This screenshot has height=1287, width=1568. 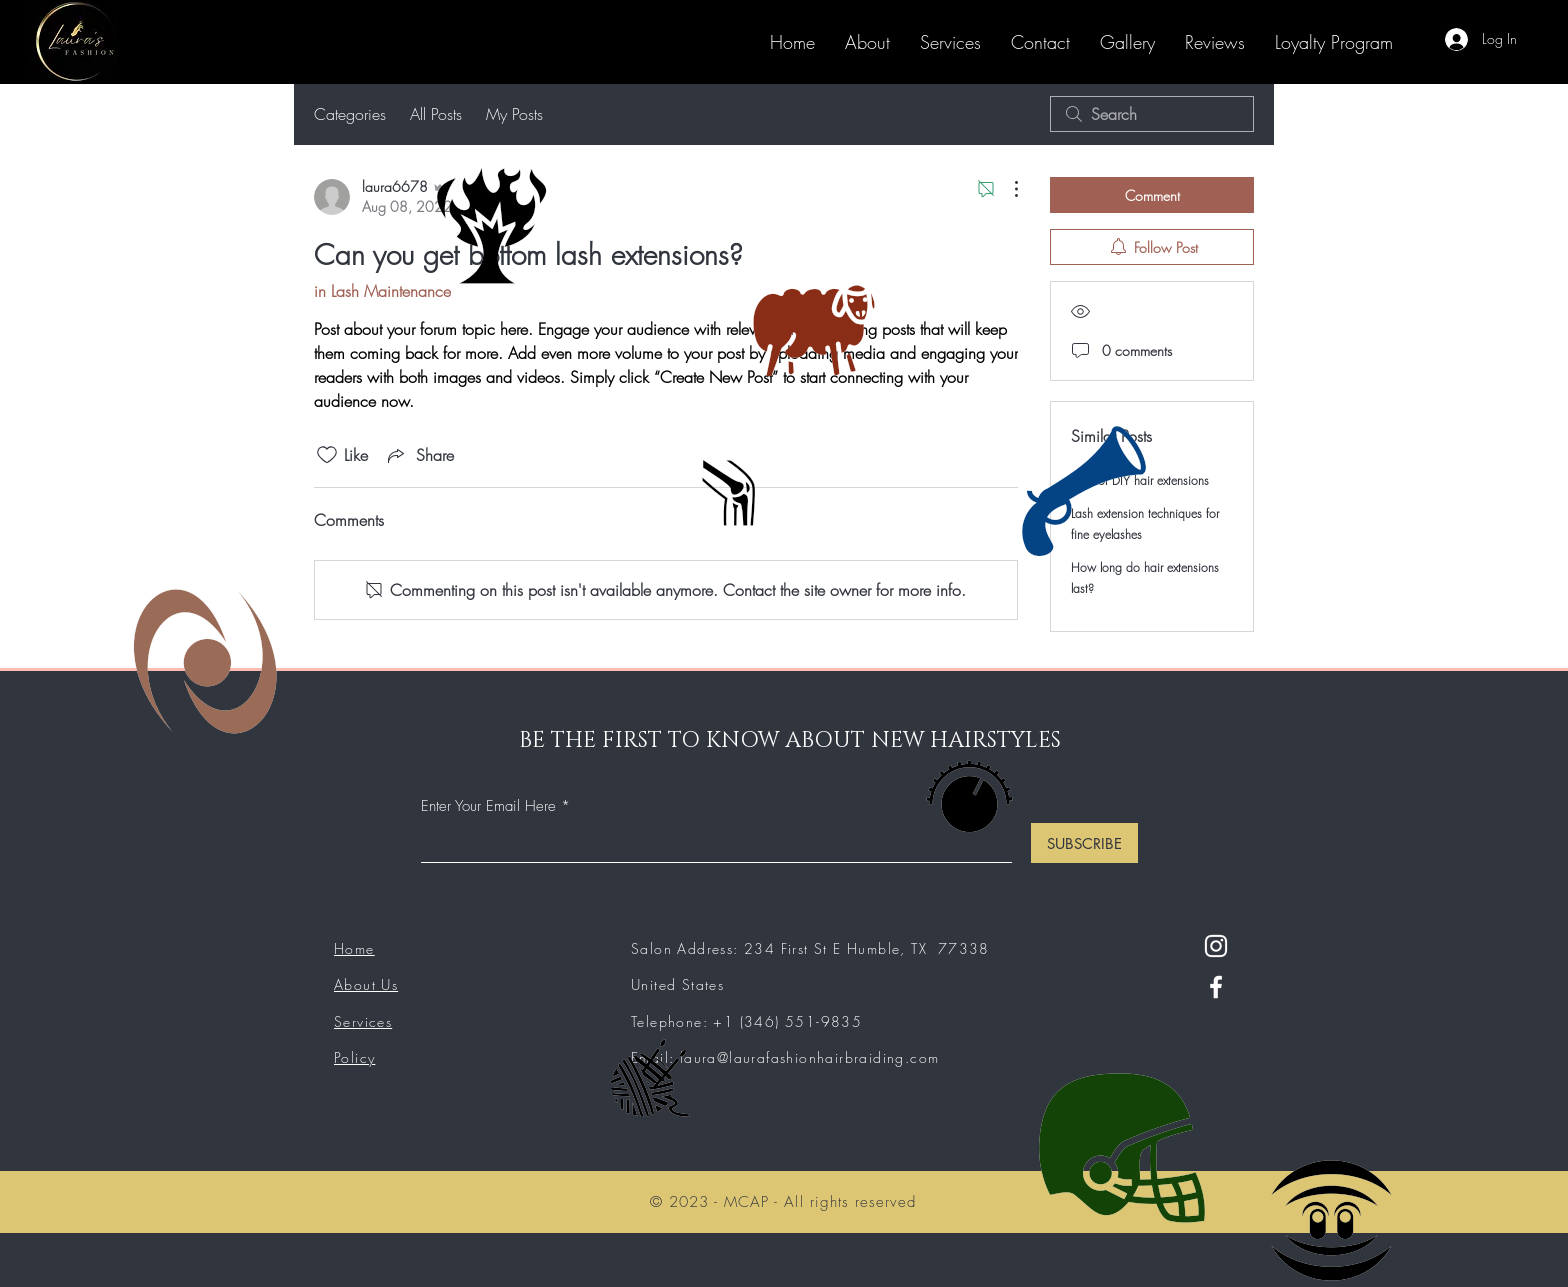 I want to click on access american football content or games, so click(x=1122, y=1148).